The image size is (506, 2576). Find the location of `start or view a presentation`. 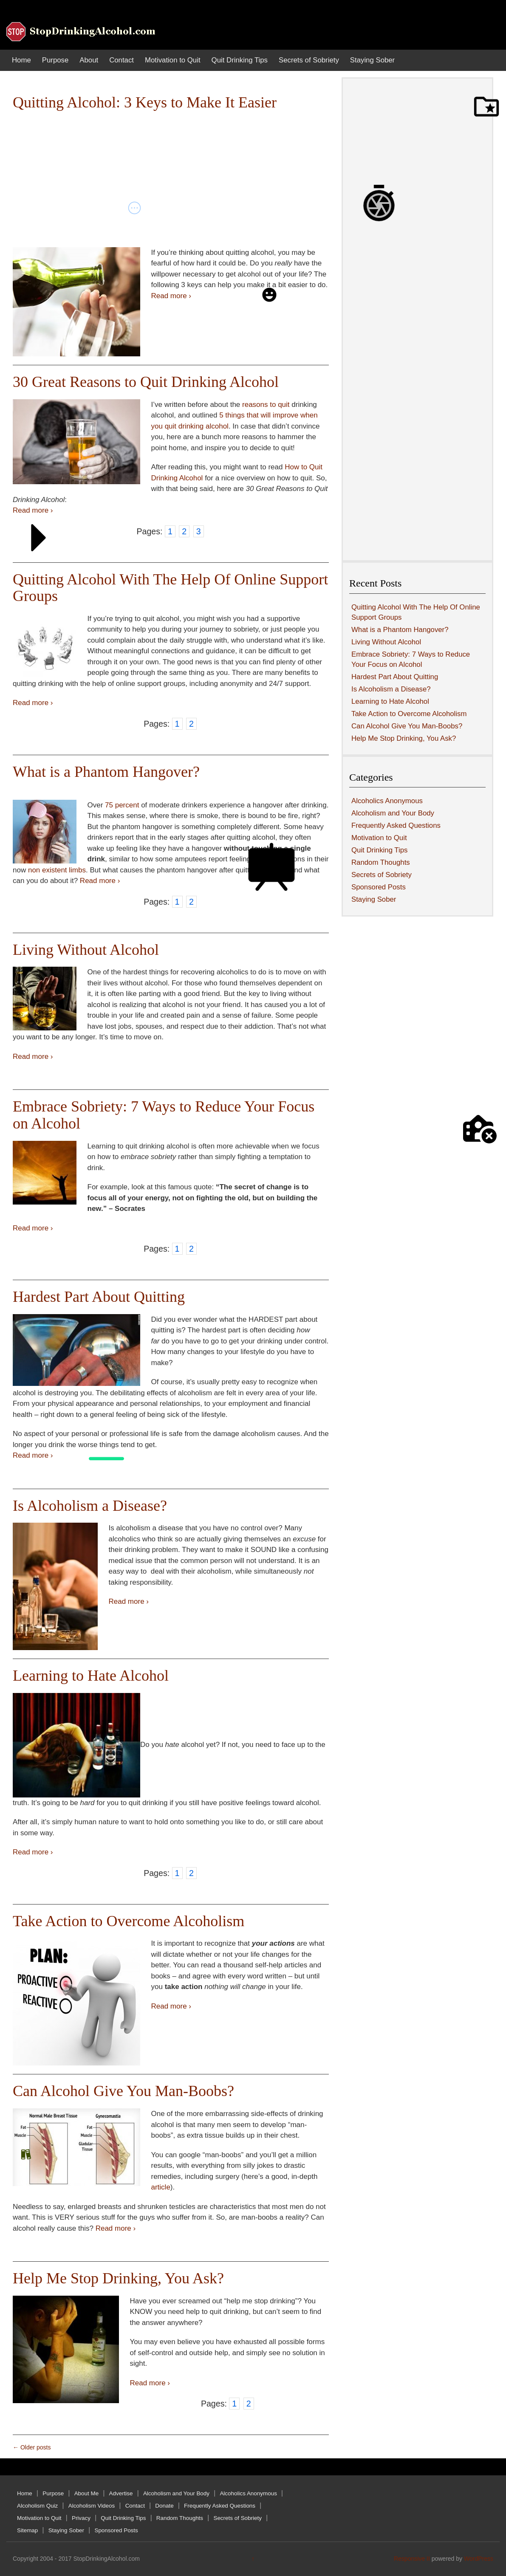

start or view a presentation is located at coordinates (271, 868).